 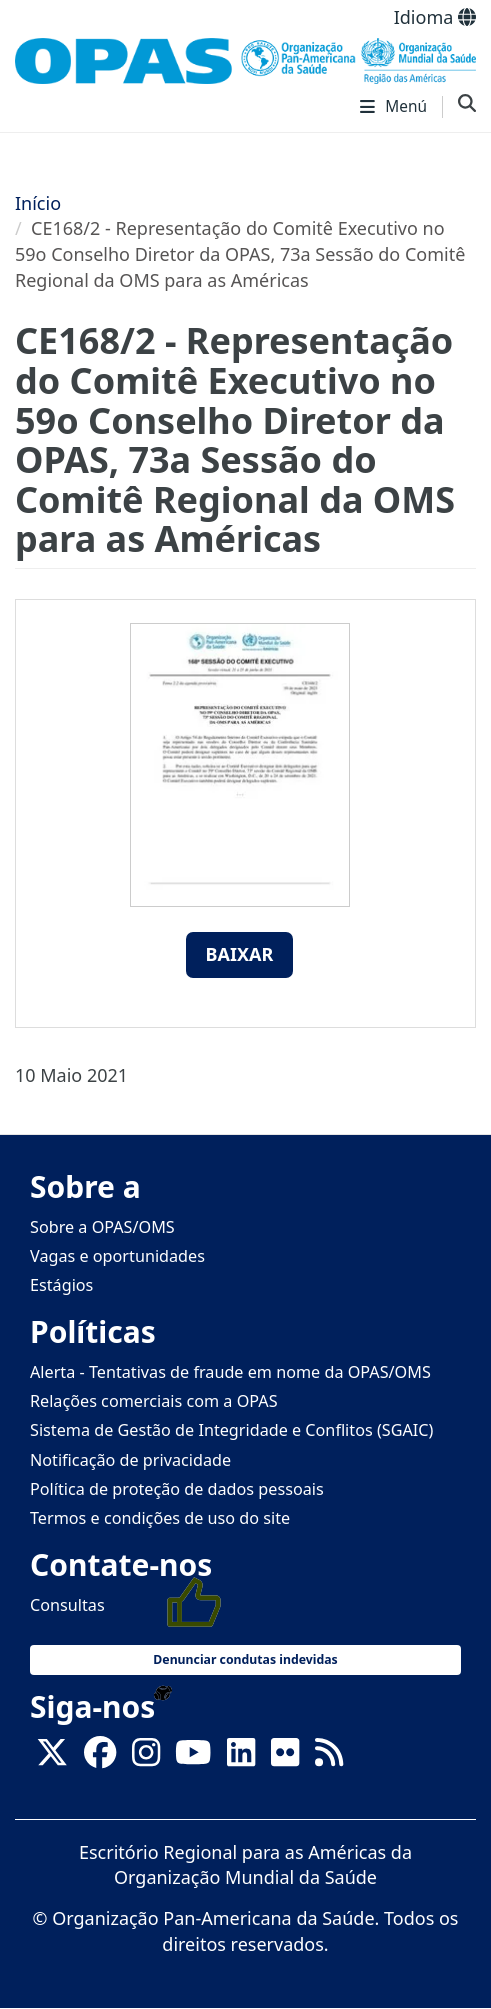 What do you see at coordinates (163, 1693) in the screenshot?
I see `open OpenSCAD application` at bounding box center [163, 1693].